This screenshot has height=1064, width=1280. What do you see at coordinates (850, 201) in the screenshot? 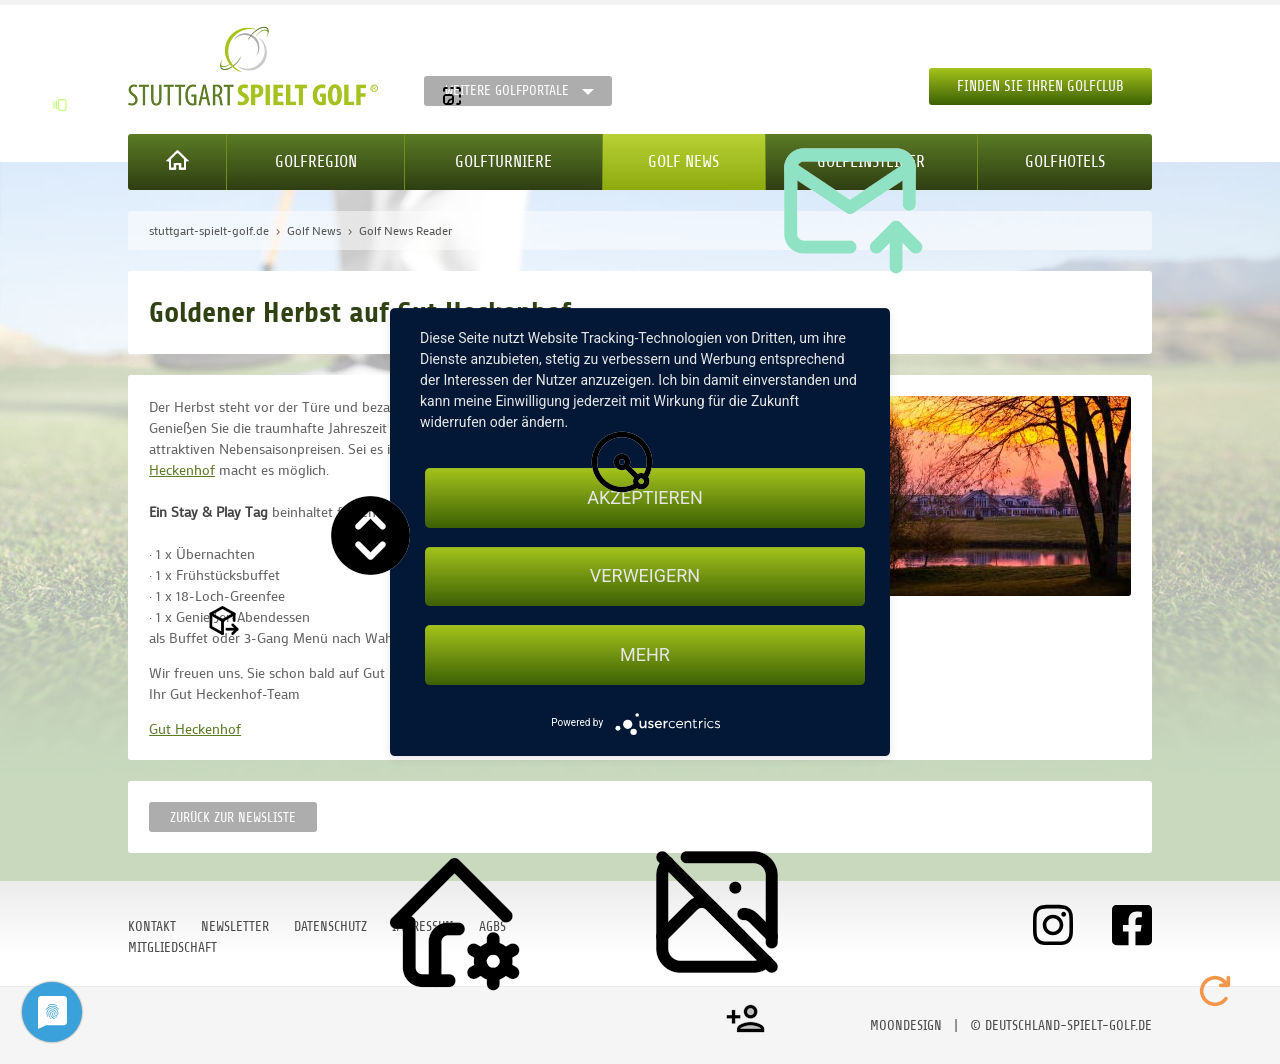
I see `upload or send an email` at bounding box center [850, 201].